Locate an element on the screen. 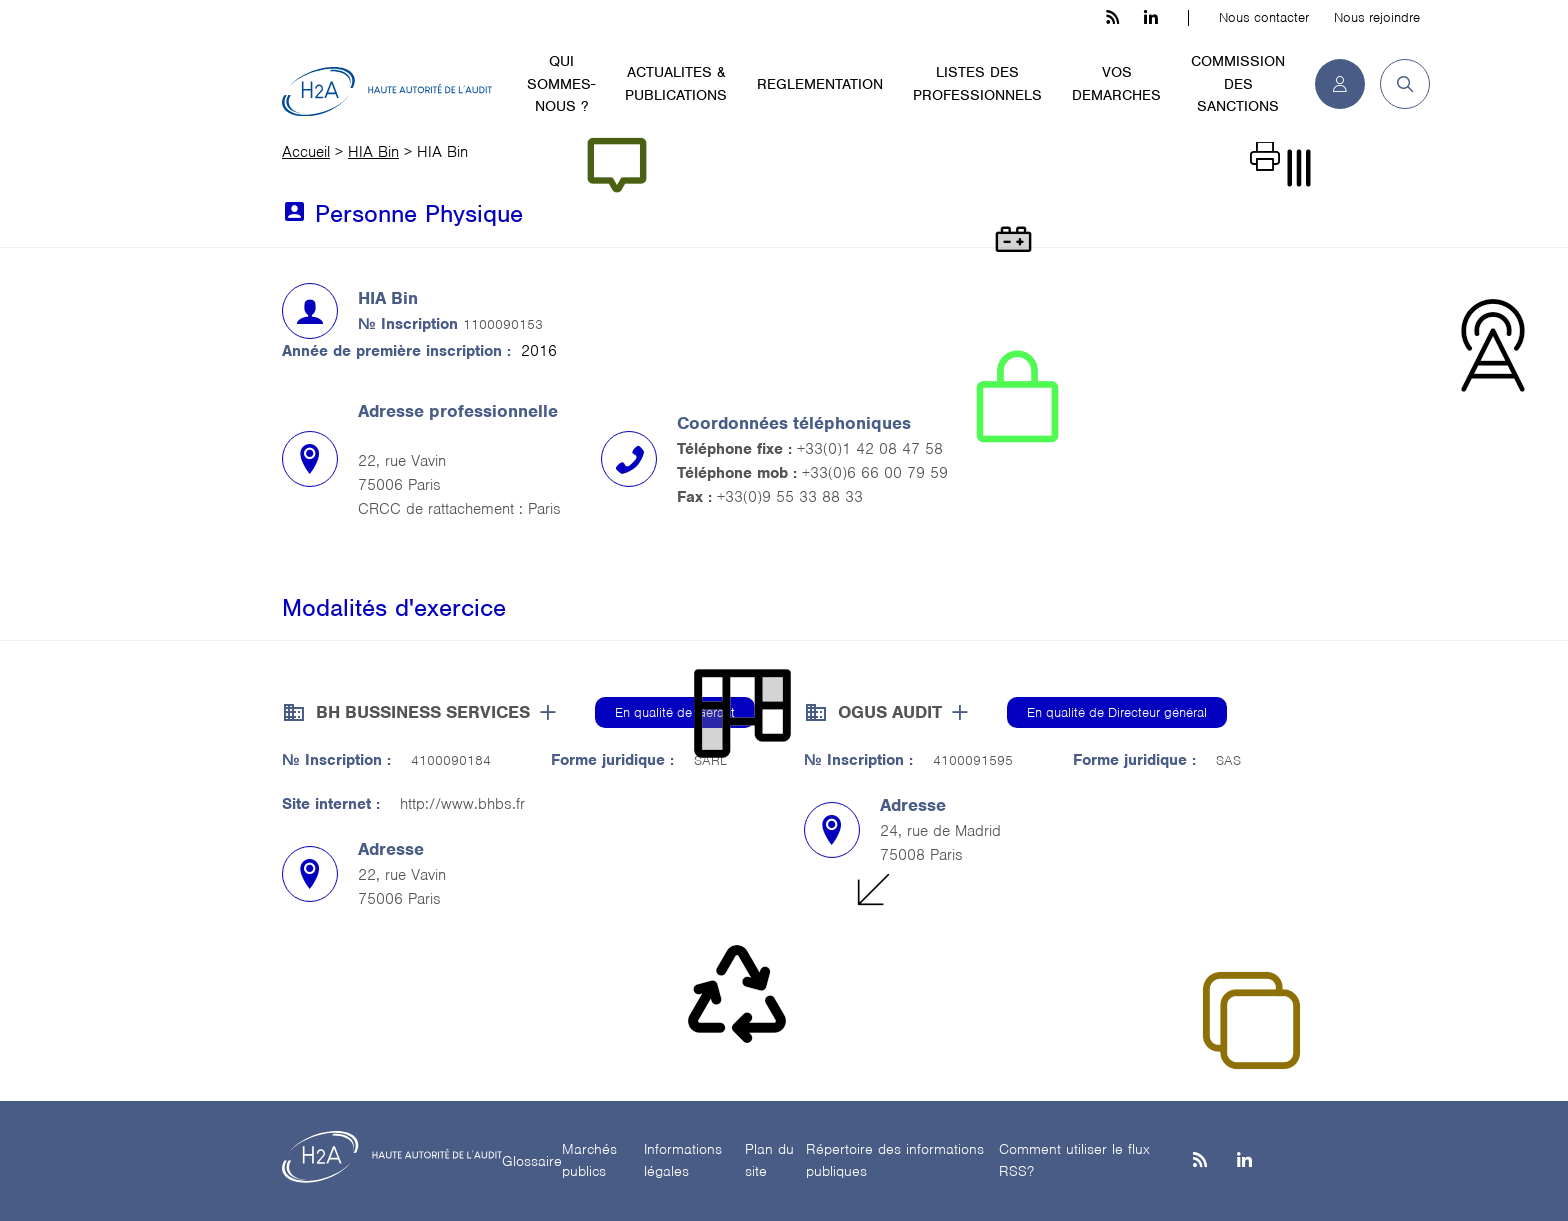  copy to clipboard is located at coordinates (1251, 1020).